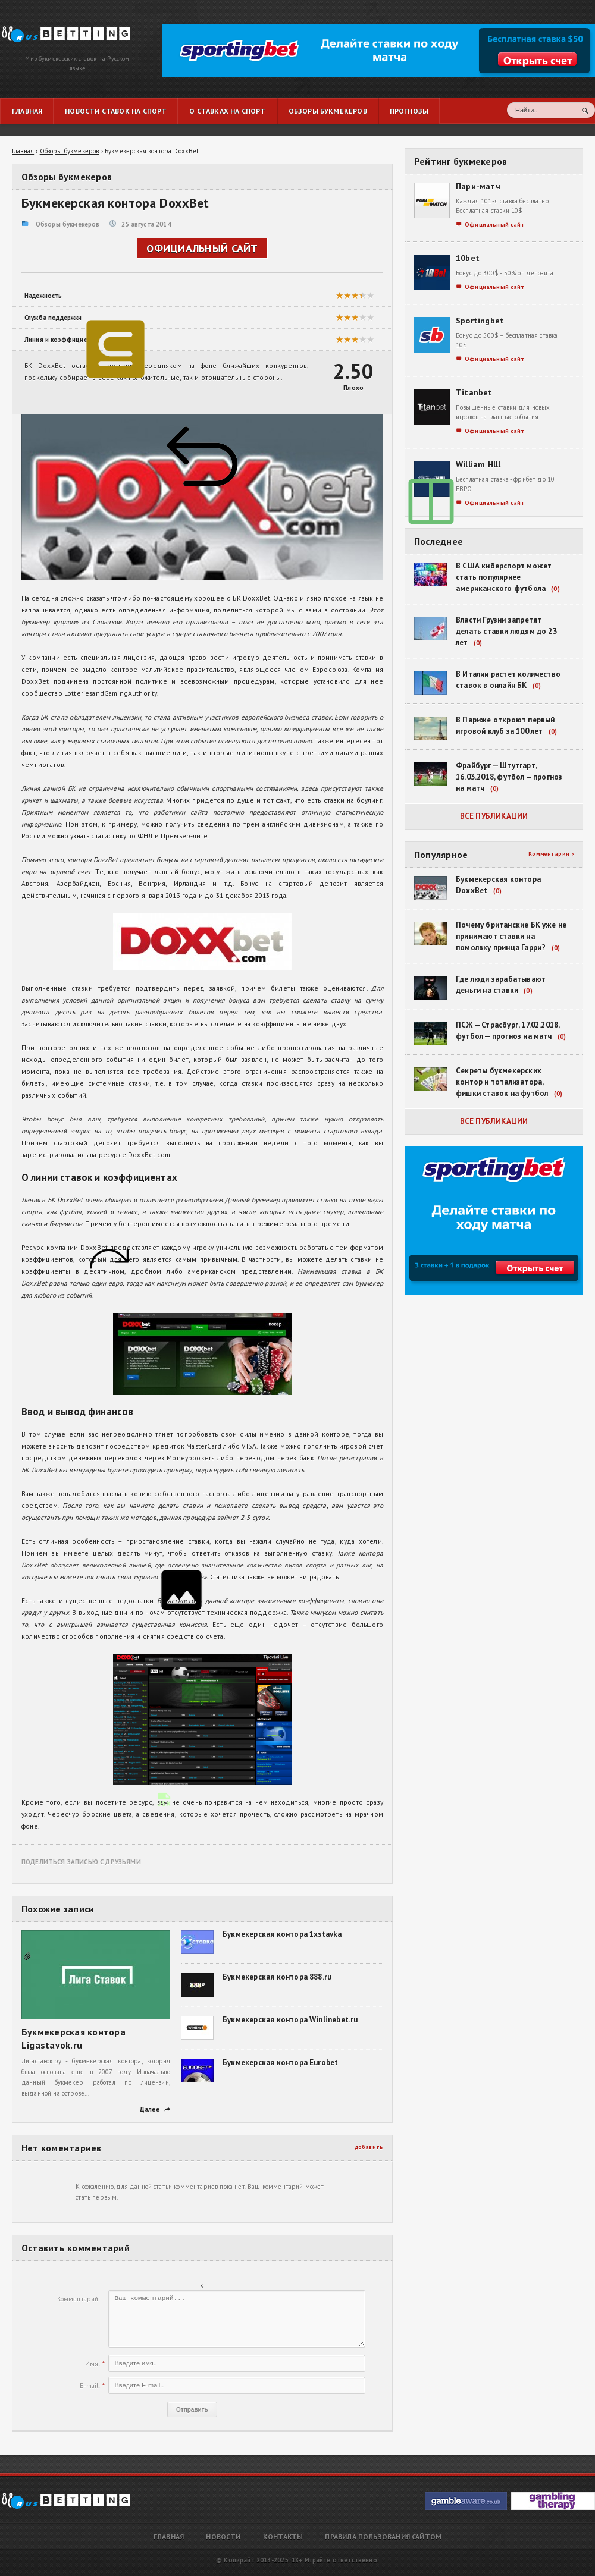 The width and height of the screenshot is (595, 2576). I want to click on split view horizontally, so click(431, 501).